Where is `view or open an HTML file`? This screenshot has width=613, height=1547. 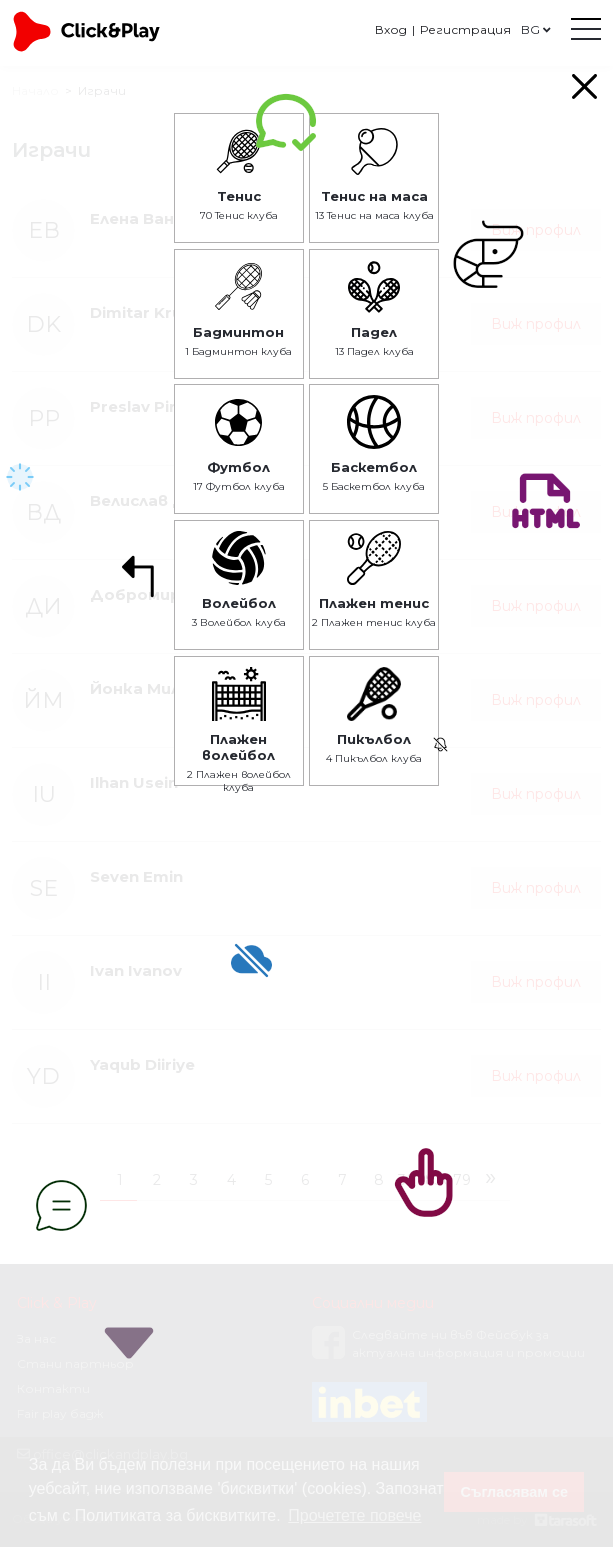
view or open an HTML file is located at coordinates (545, 503).